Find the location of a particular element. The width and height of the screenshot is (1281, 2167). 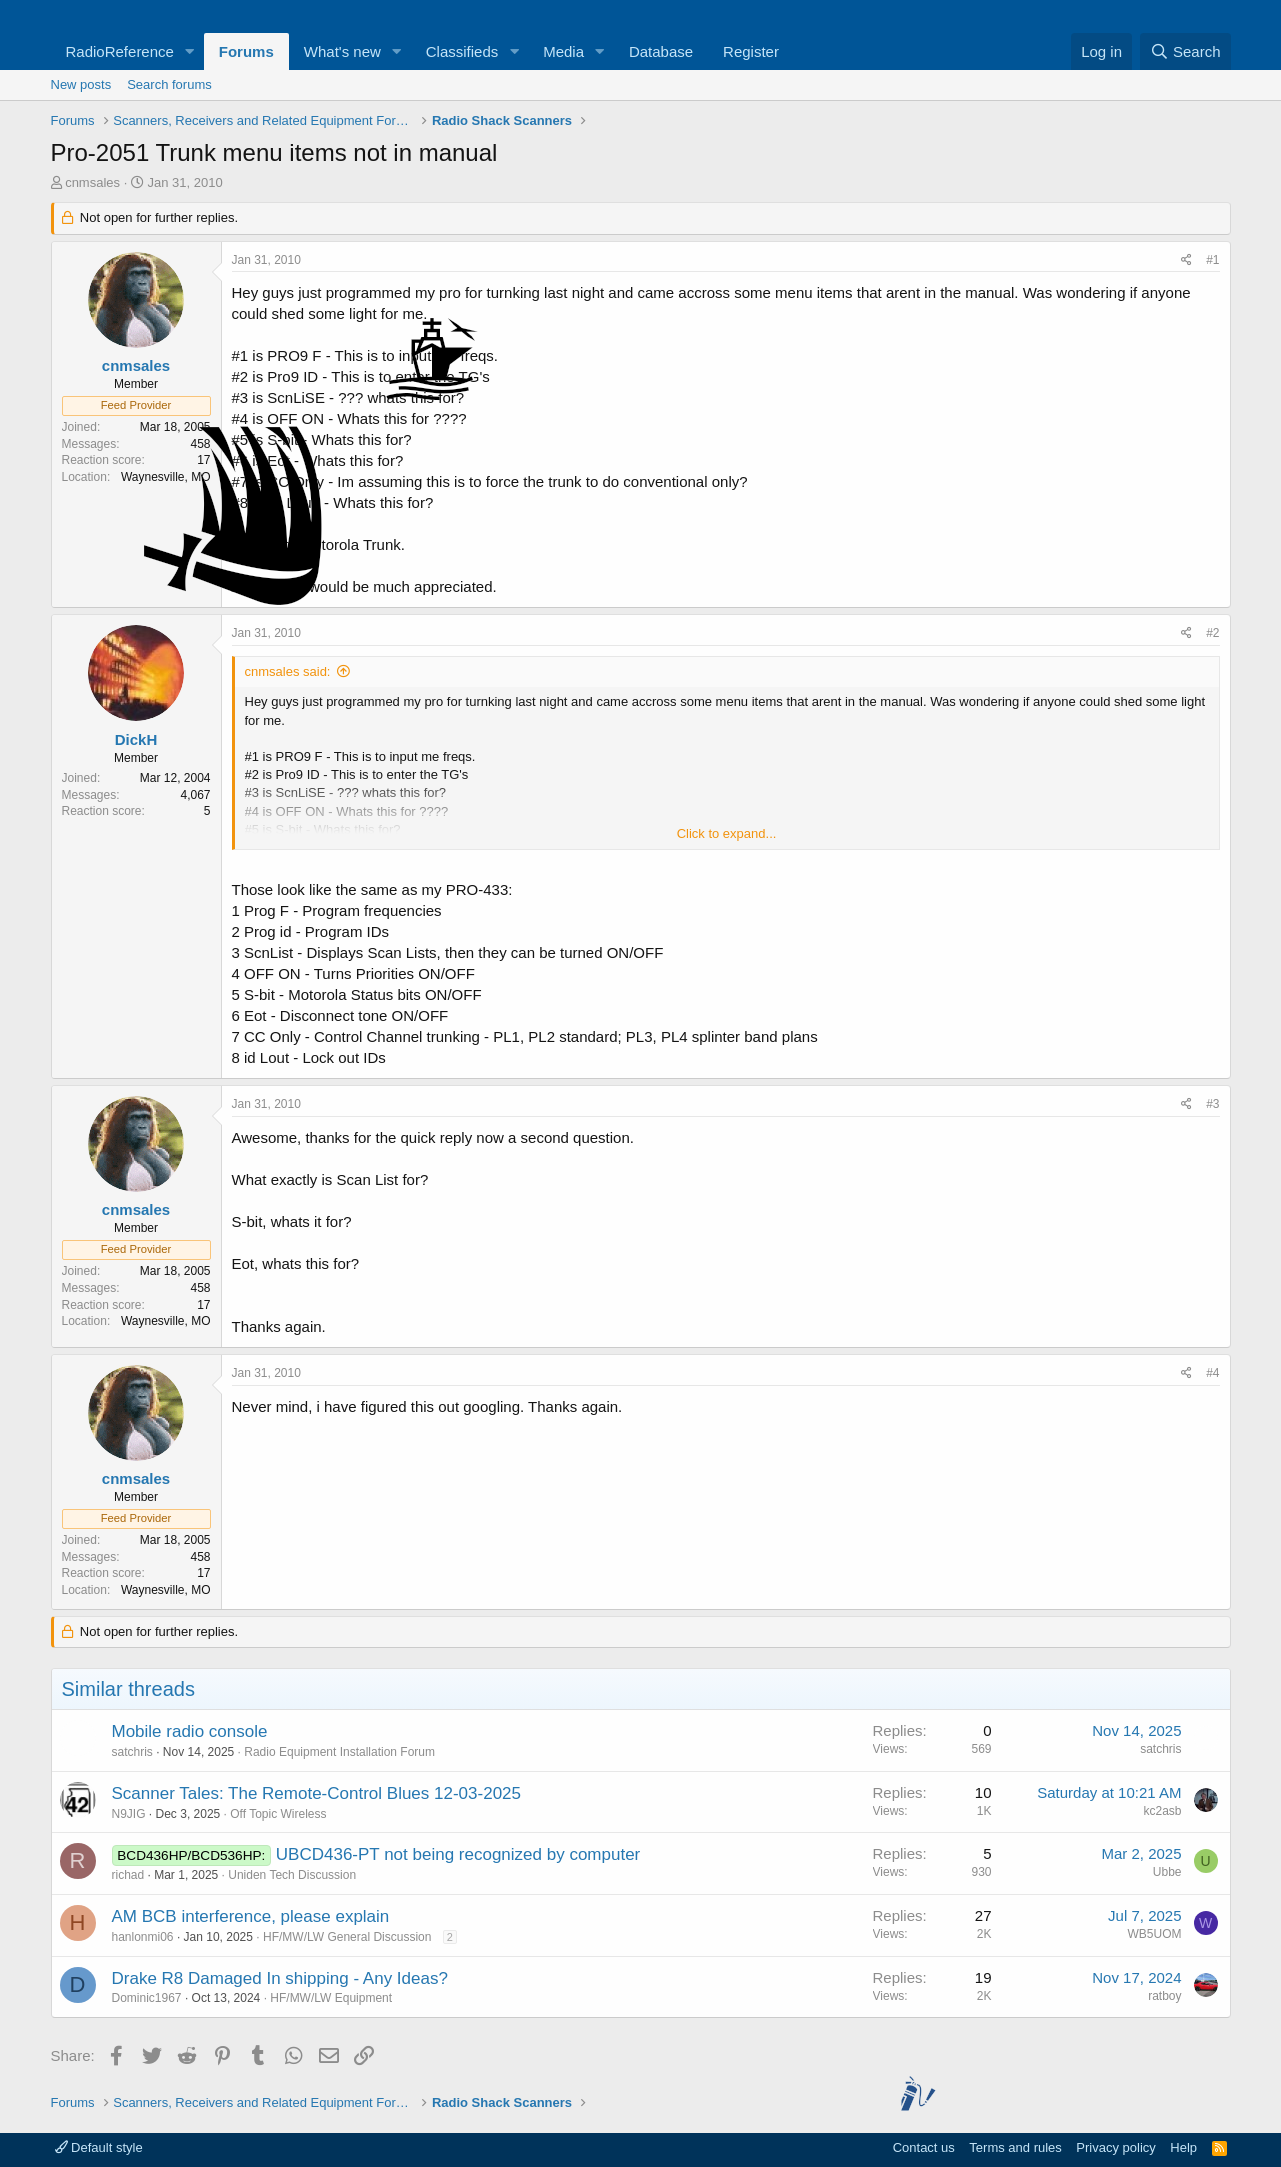

aircraft carrier unit in a strategy game is located at coordinates (432, 363).